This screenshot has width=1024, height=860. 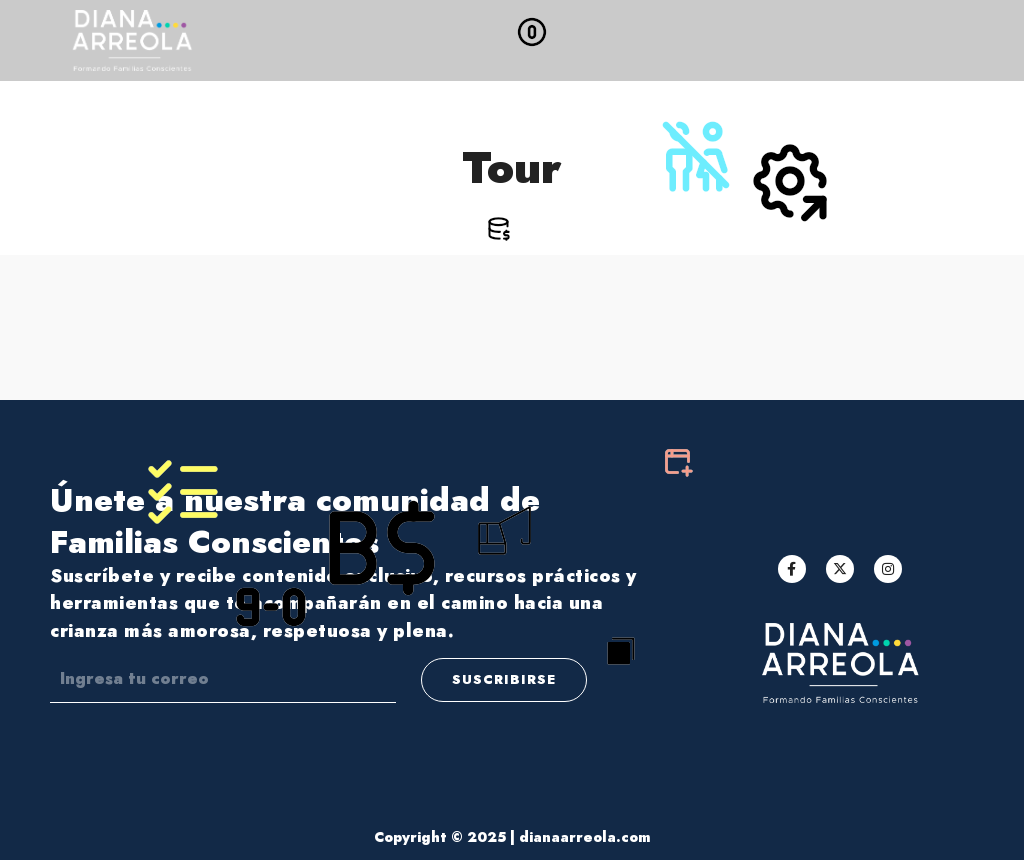 What do you see at coordinates (183, 492) in the screenshot?
I see `view completed tasks or checklist` at bounding box center [183, 492].